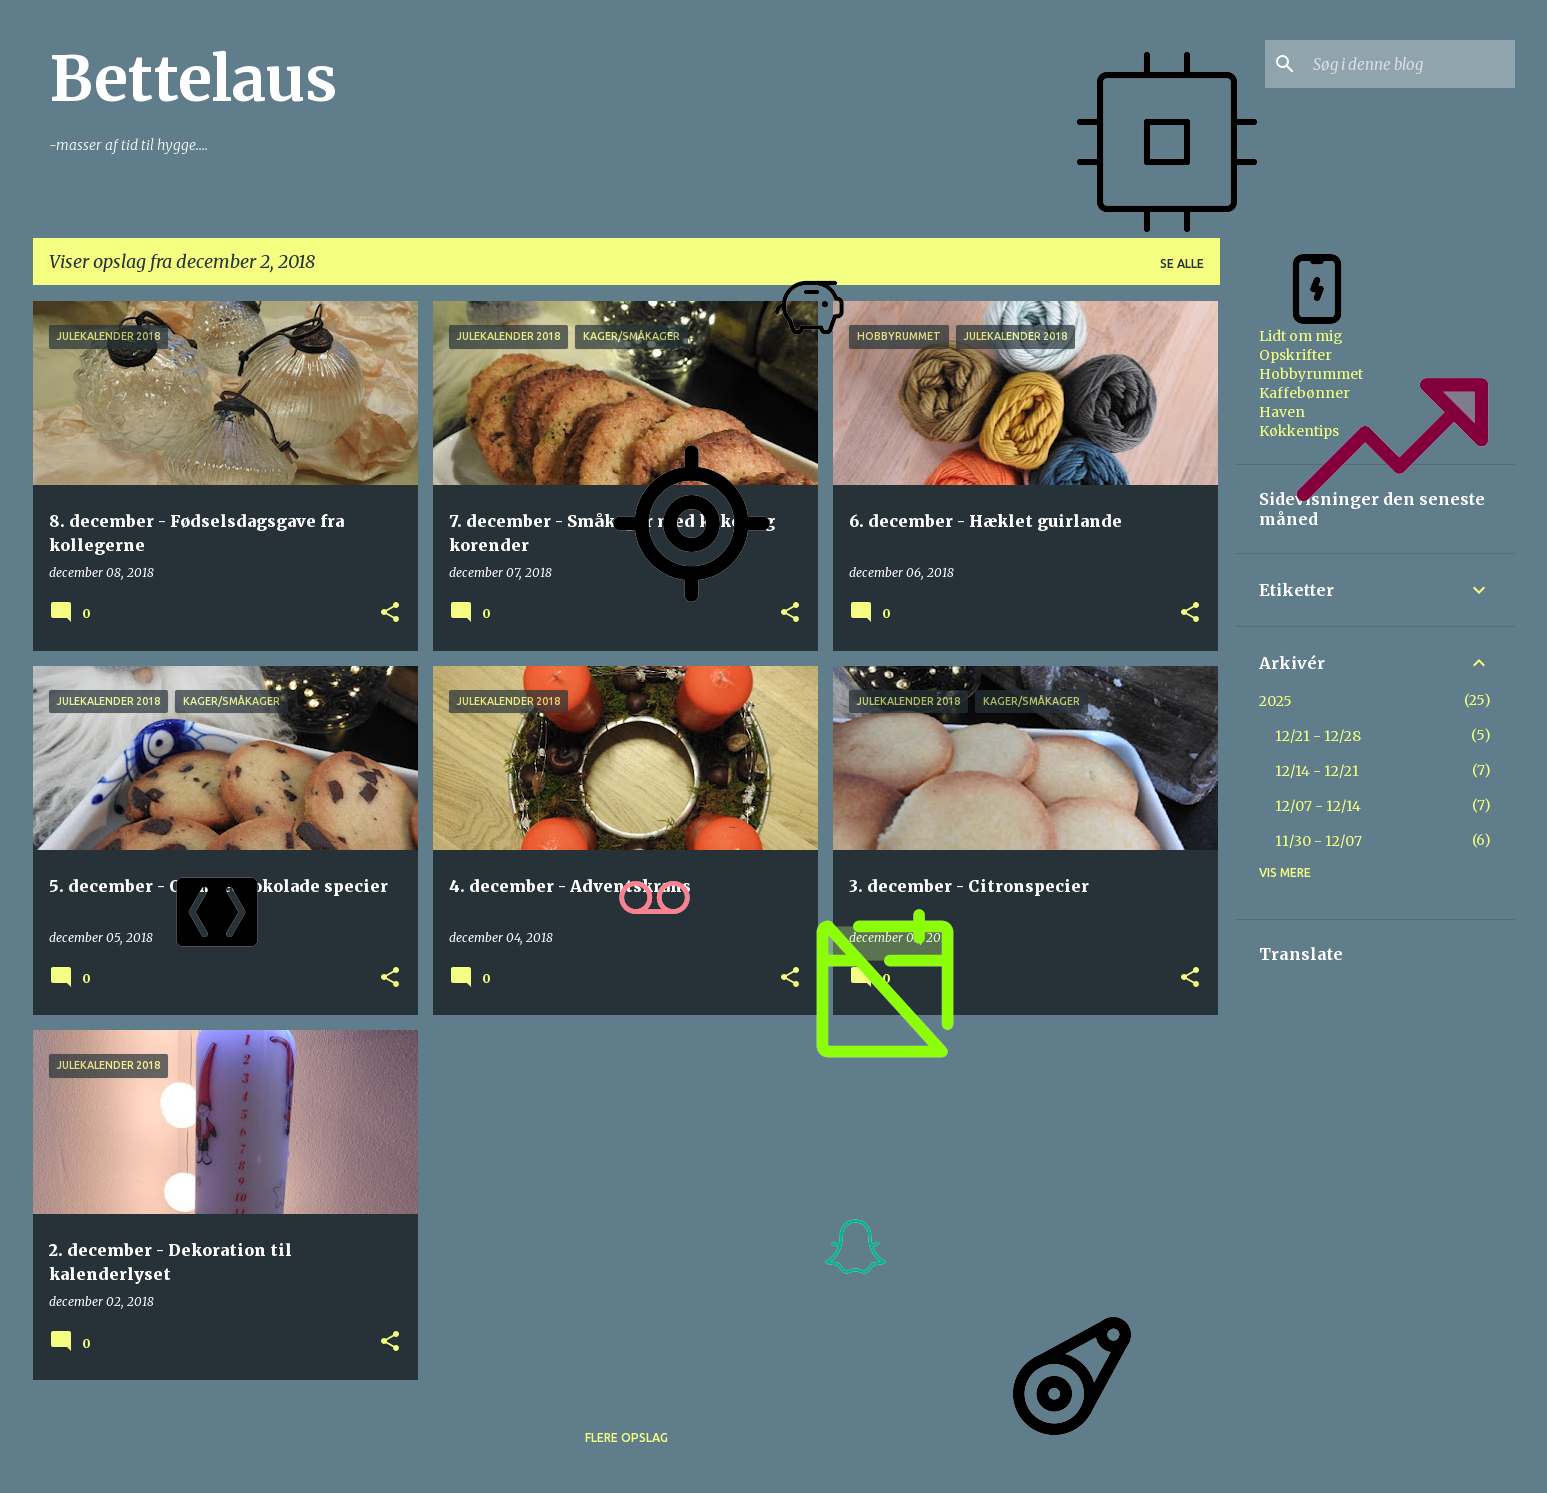 The height and width of the screenshot is (1493, 1547). What do you see at coordinates (885, 989) in the screenshot?
I see `no scheduled events or appointments` at bounding box center [885, 989].